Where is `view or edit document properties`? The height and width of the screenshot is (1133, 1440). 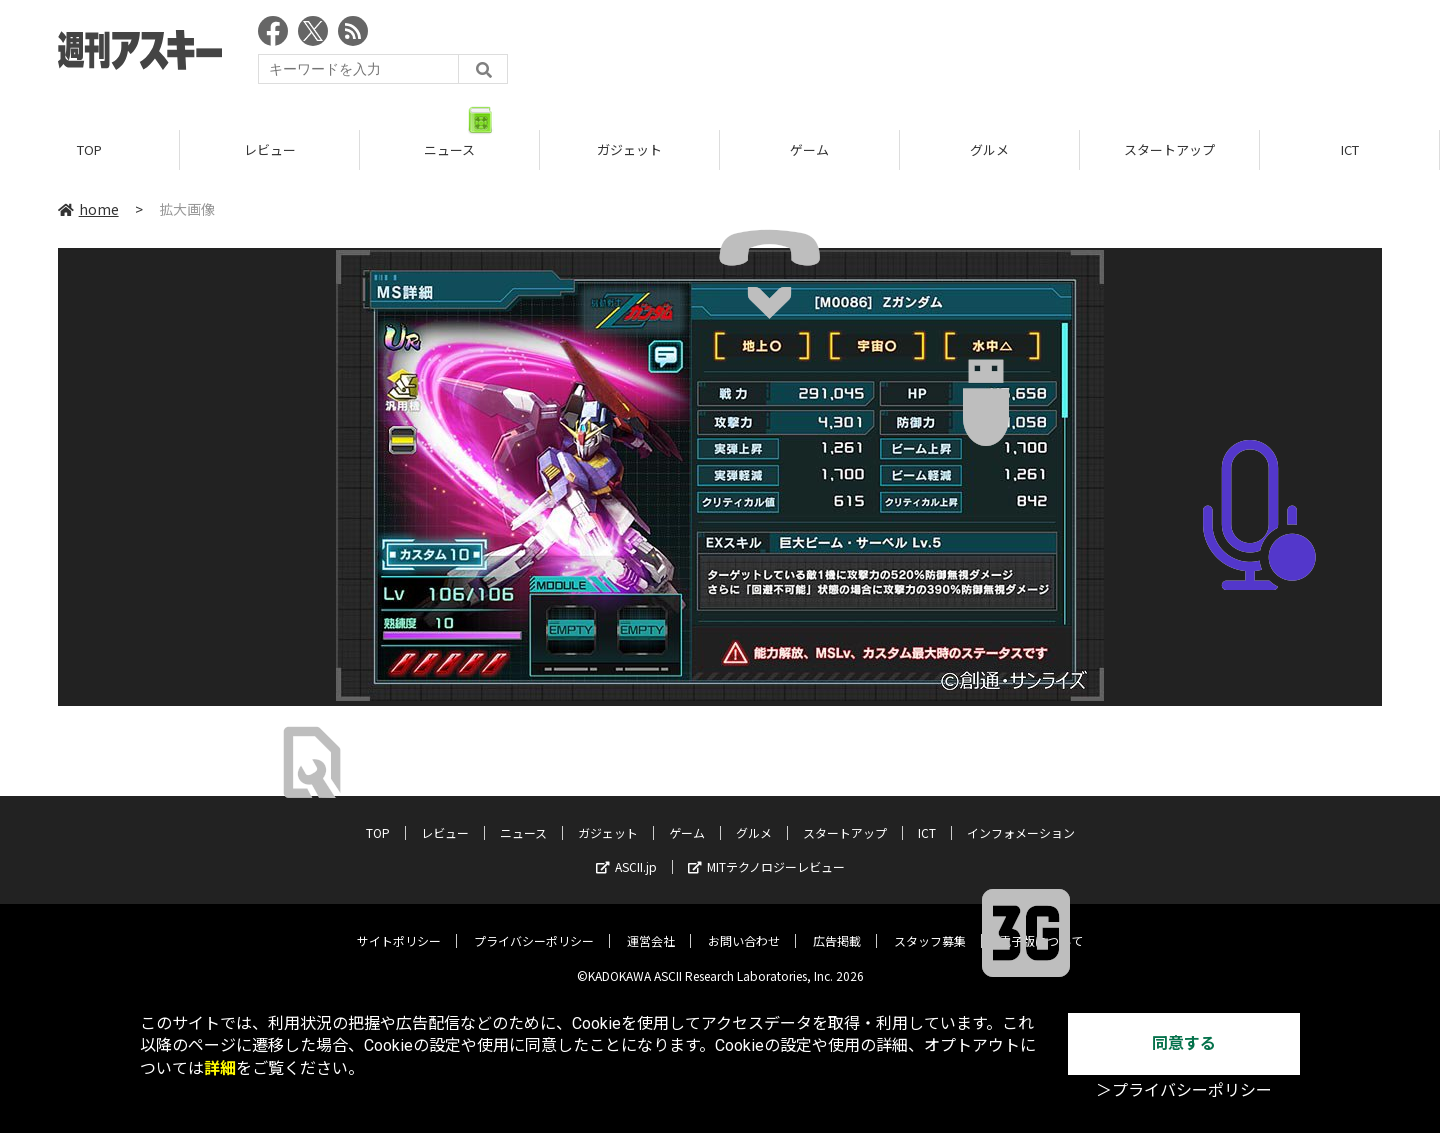 view or edit document properties is located at coordinates (312, 760).